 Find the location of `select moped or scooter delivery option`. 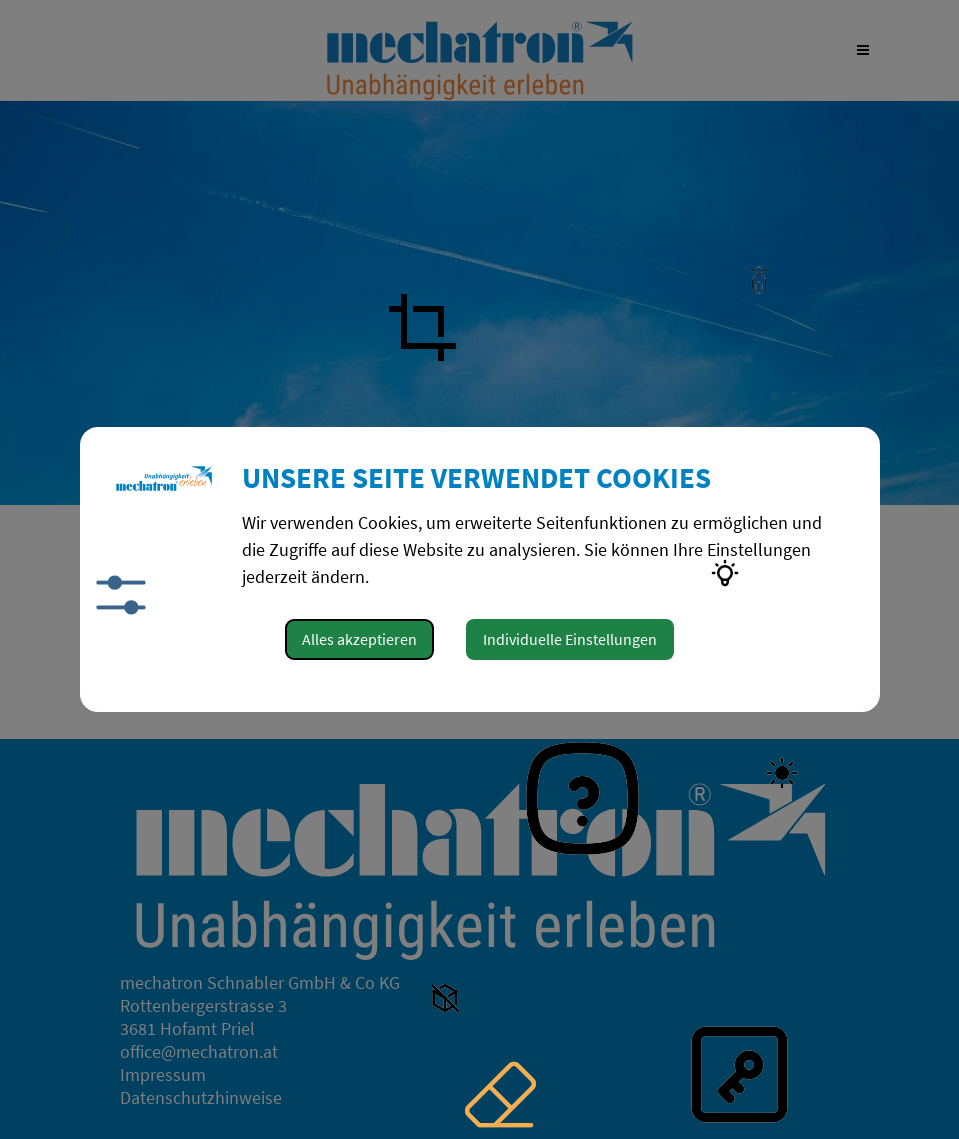

select moped or scooter delivery option is located at coordinates (759, 280).